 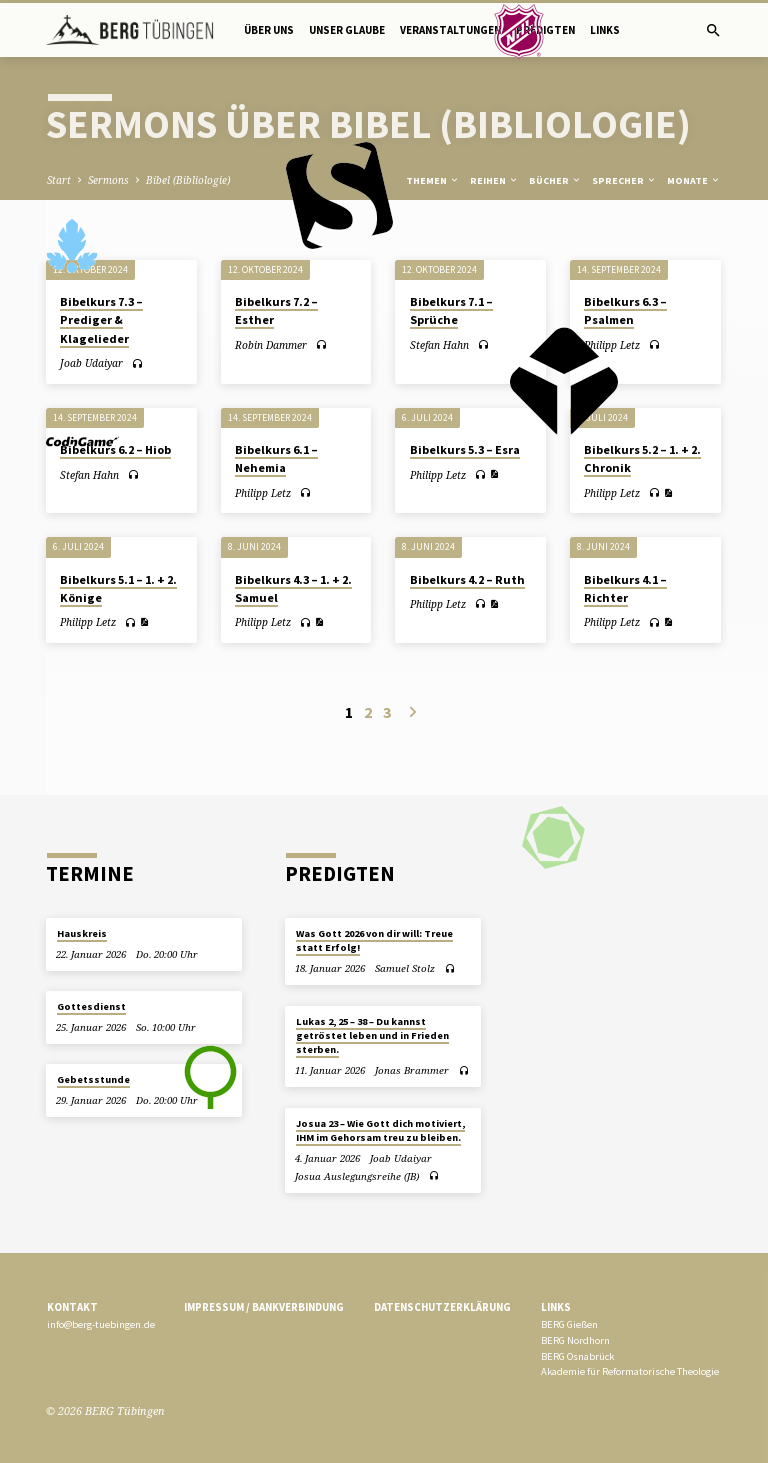 What do you see at coordinates (210, 1074) in the screenshot?
I see `mark a location on the map` at bounding box center [210, 1074].